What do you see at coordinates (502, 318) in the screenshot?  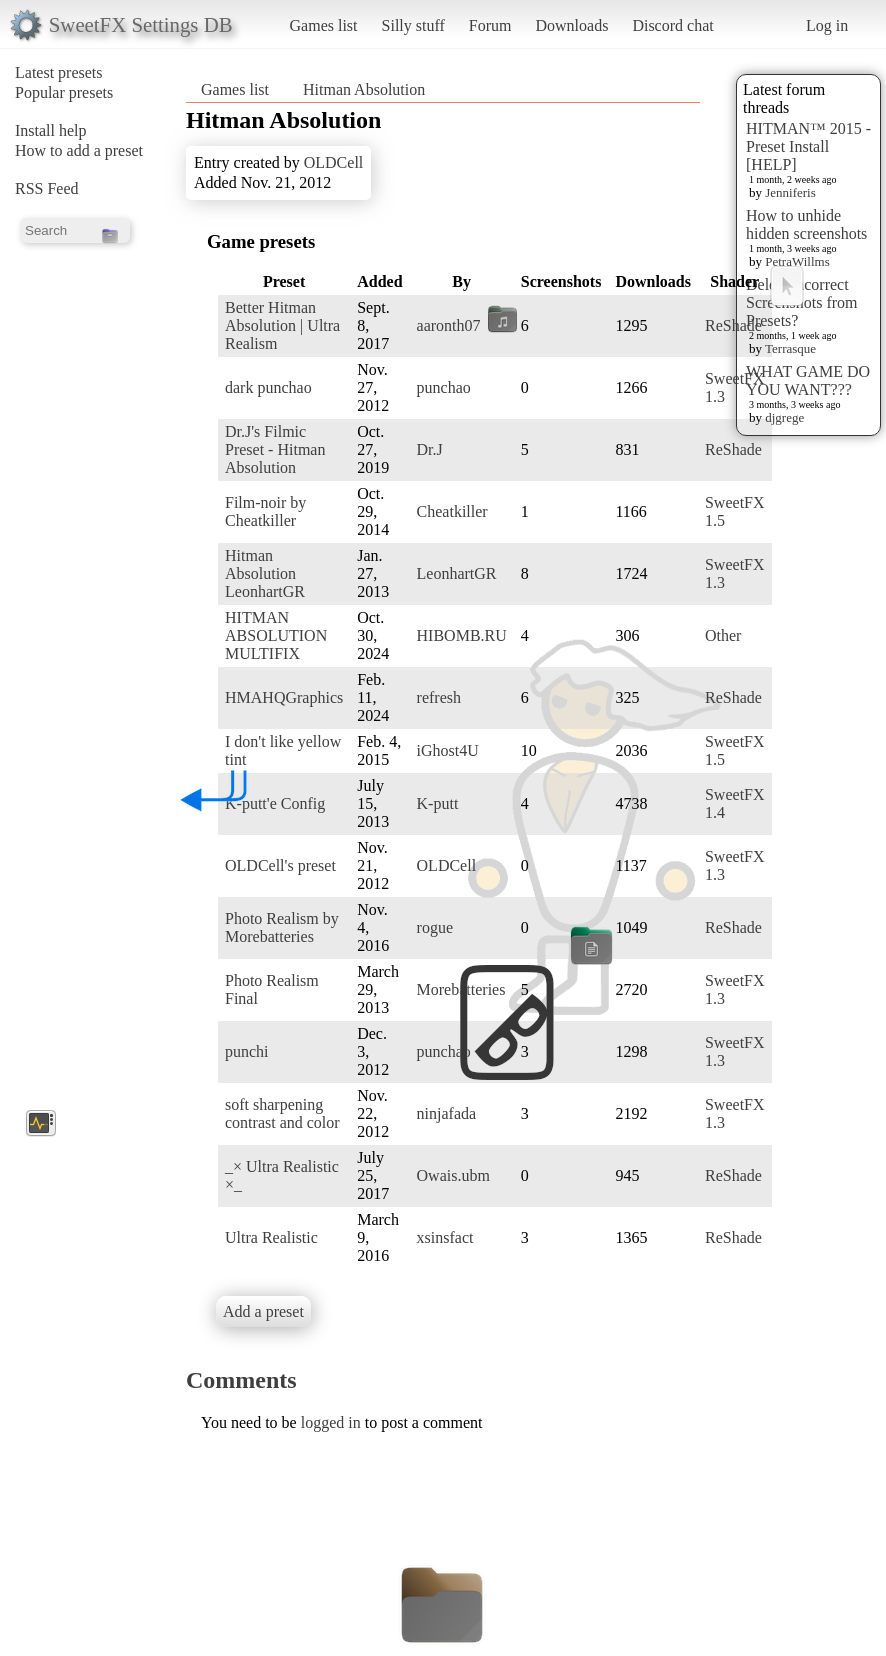 I see `open your music folder` at bounding box center [502, 318].